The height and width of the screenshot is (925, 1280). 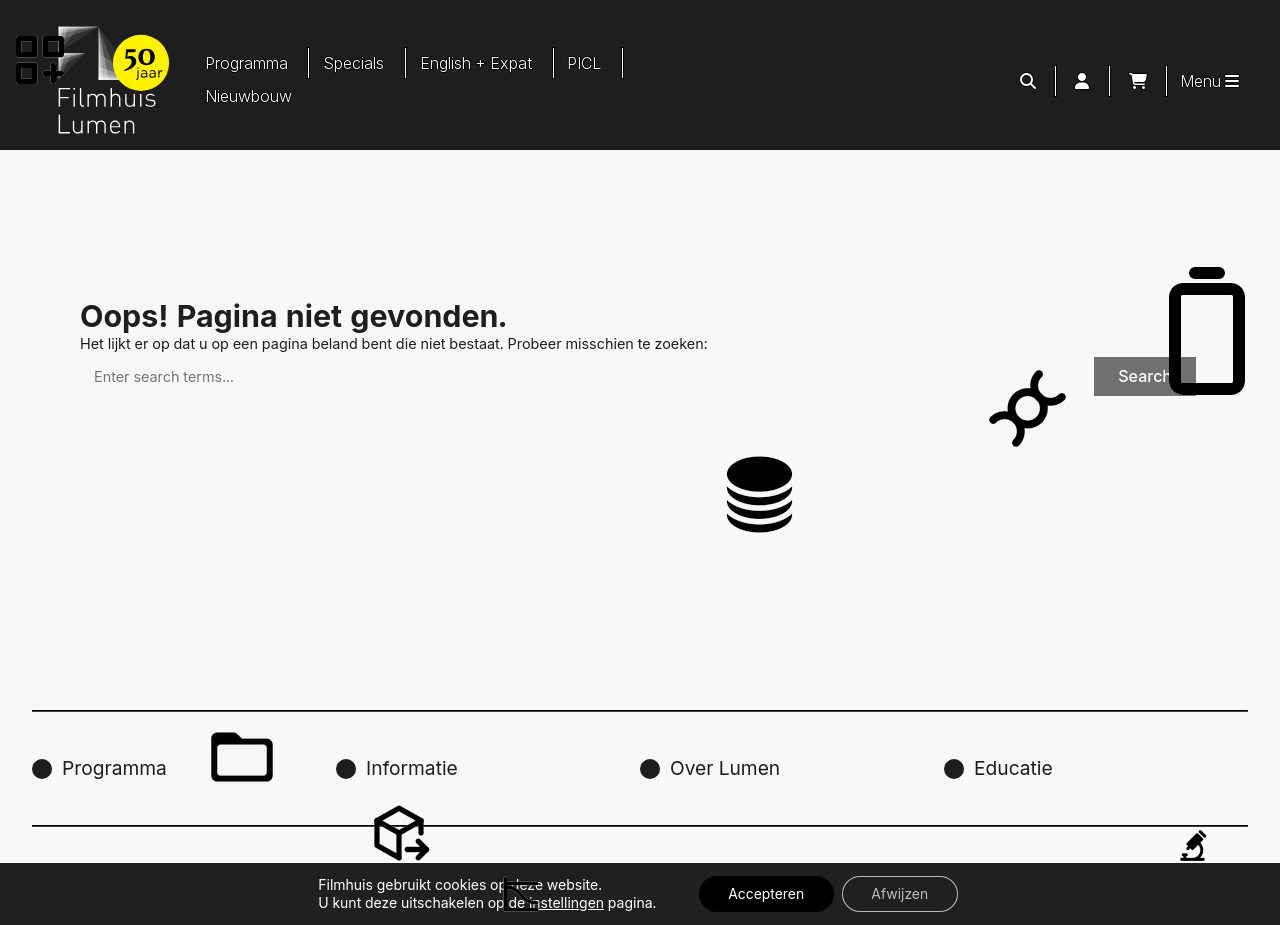 What do you see at coordinates (521, 894) in the screenshot?
I see `view sankey diagram or flow chart` at bounding box center [521, 894].